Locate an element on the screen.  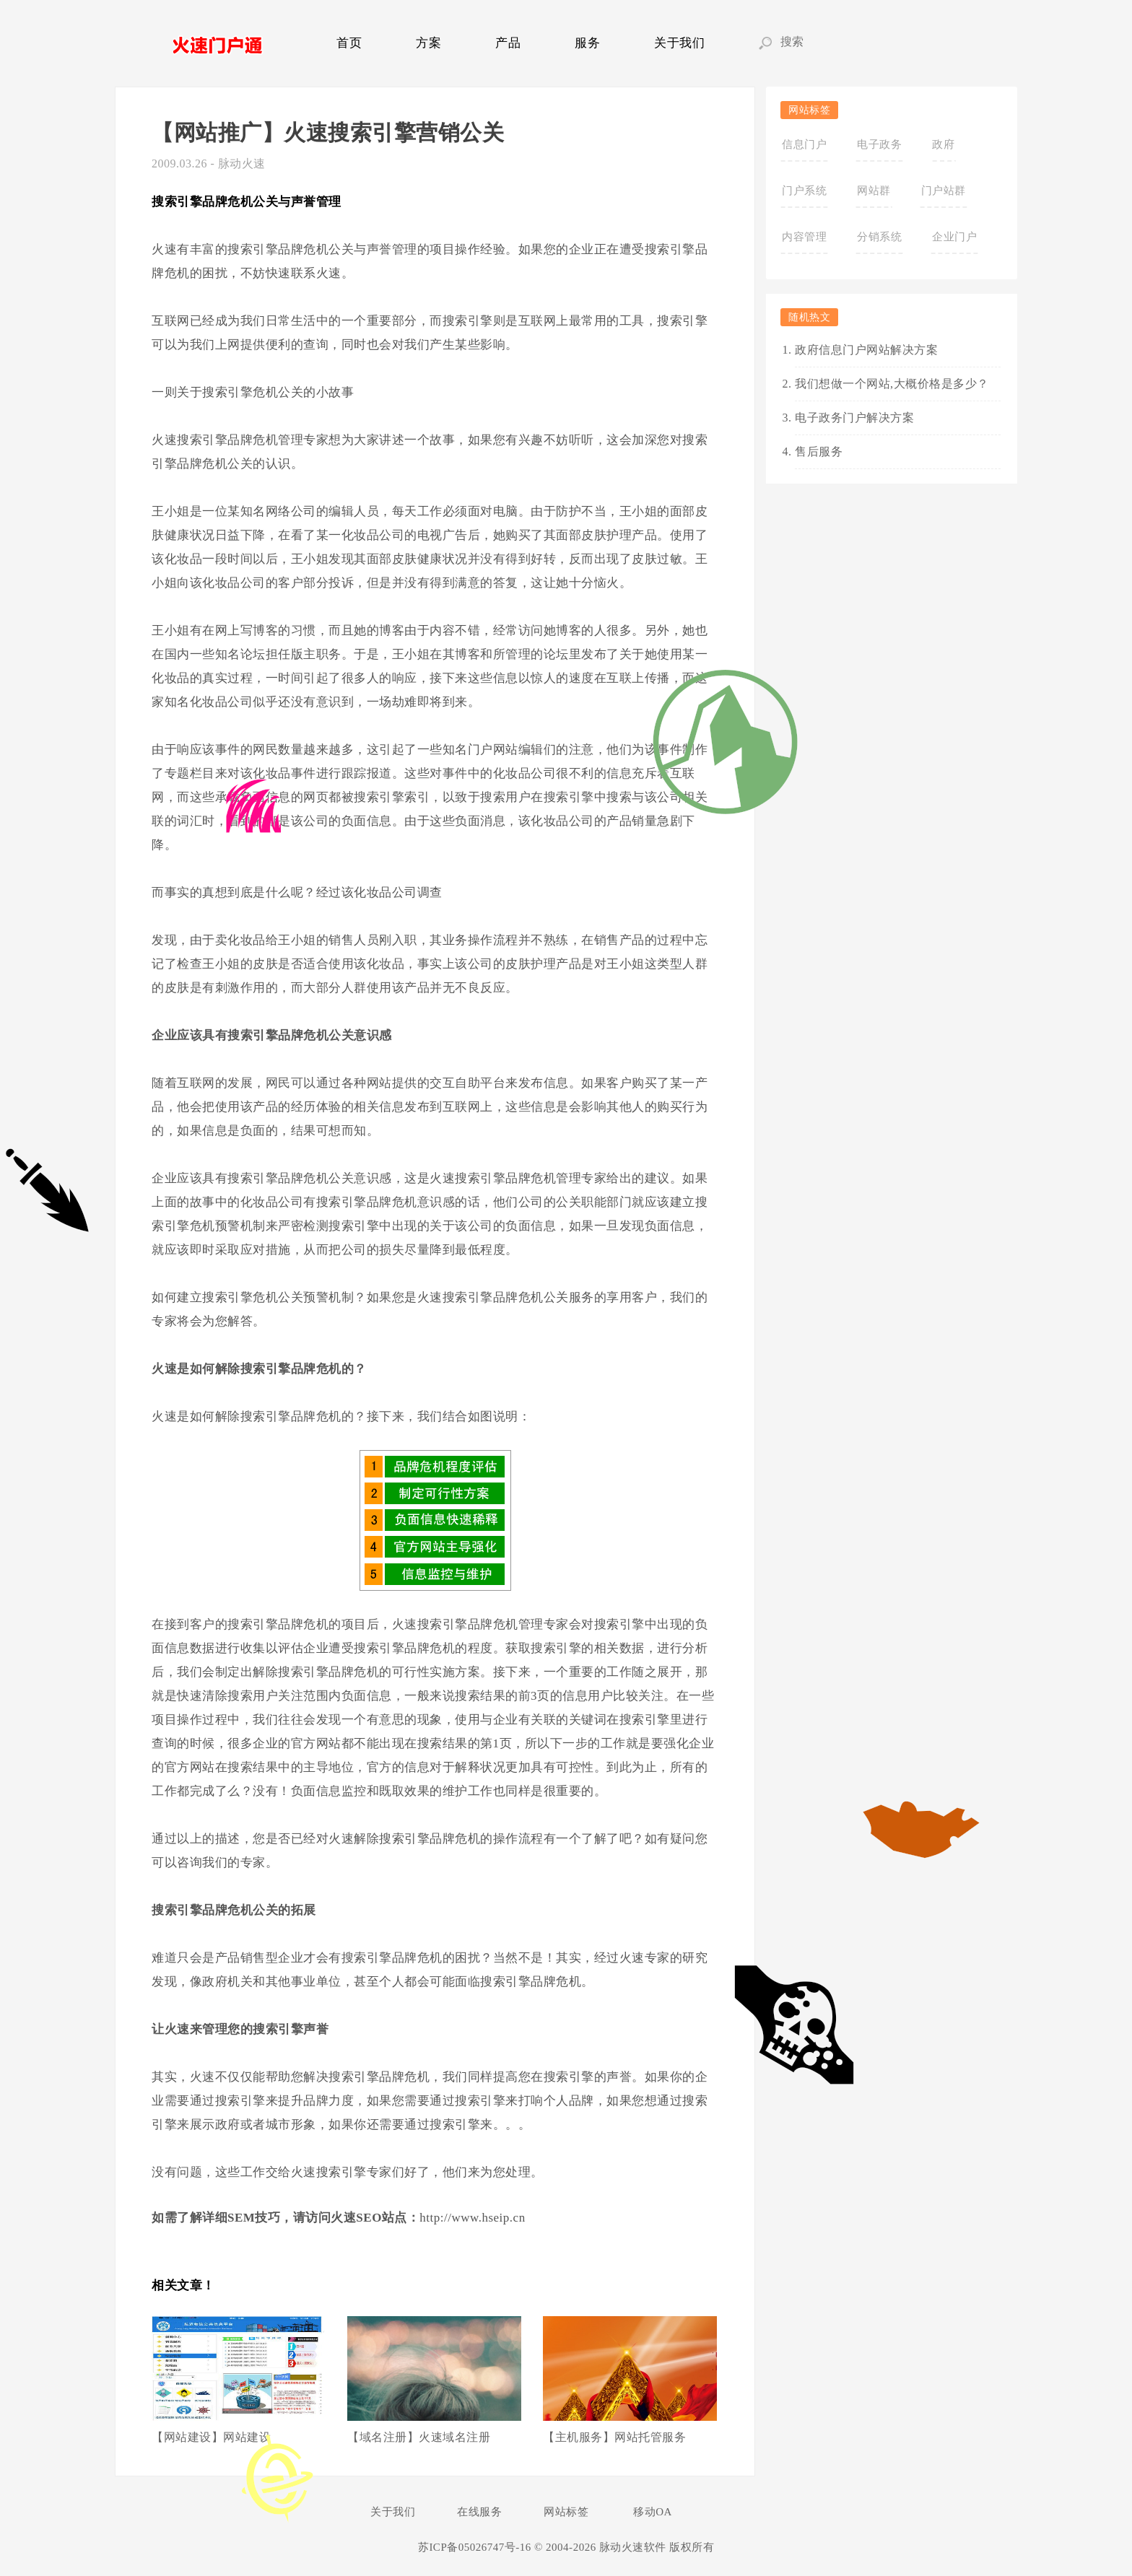
attack or melee combat action is located at coordinates (47, 1190).